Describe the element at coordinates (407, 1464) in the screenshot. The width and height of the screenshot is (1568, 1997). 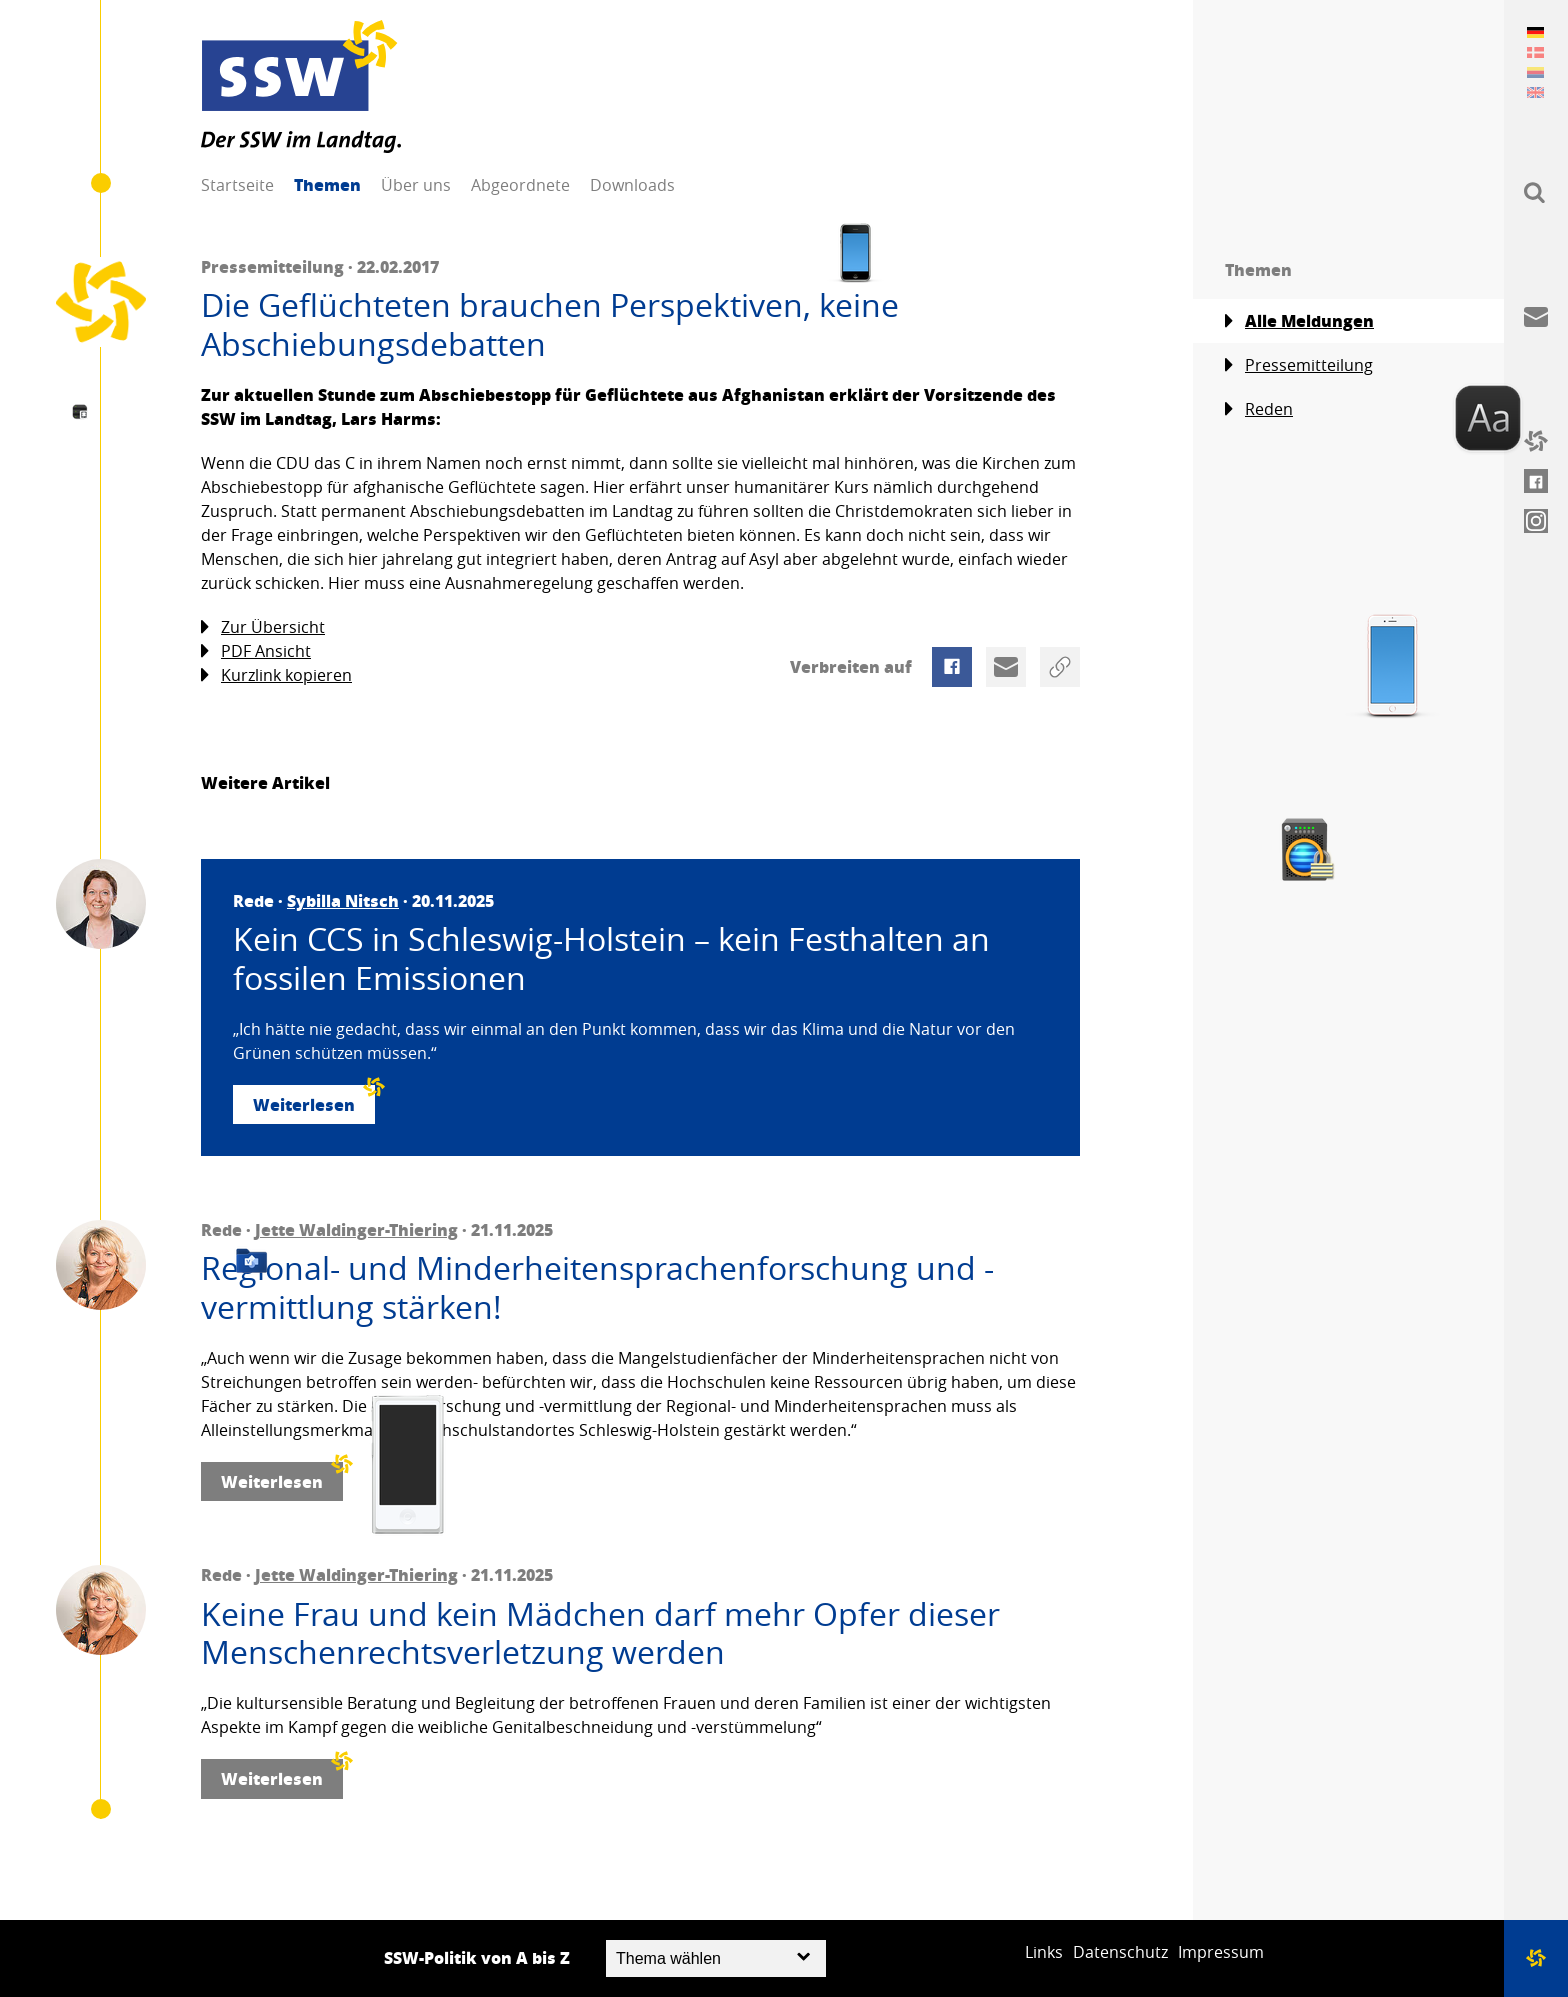
I see `iPod nano device connected` at that location.